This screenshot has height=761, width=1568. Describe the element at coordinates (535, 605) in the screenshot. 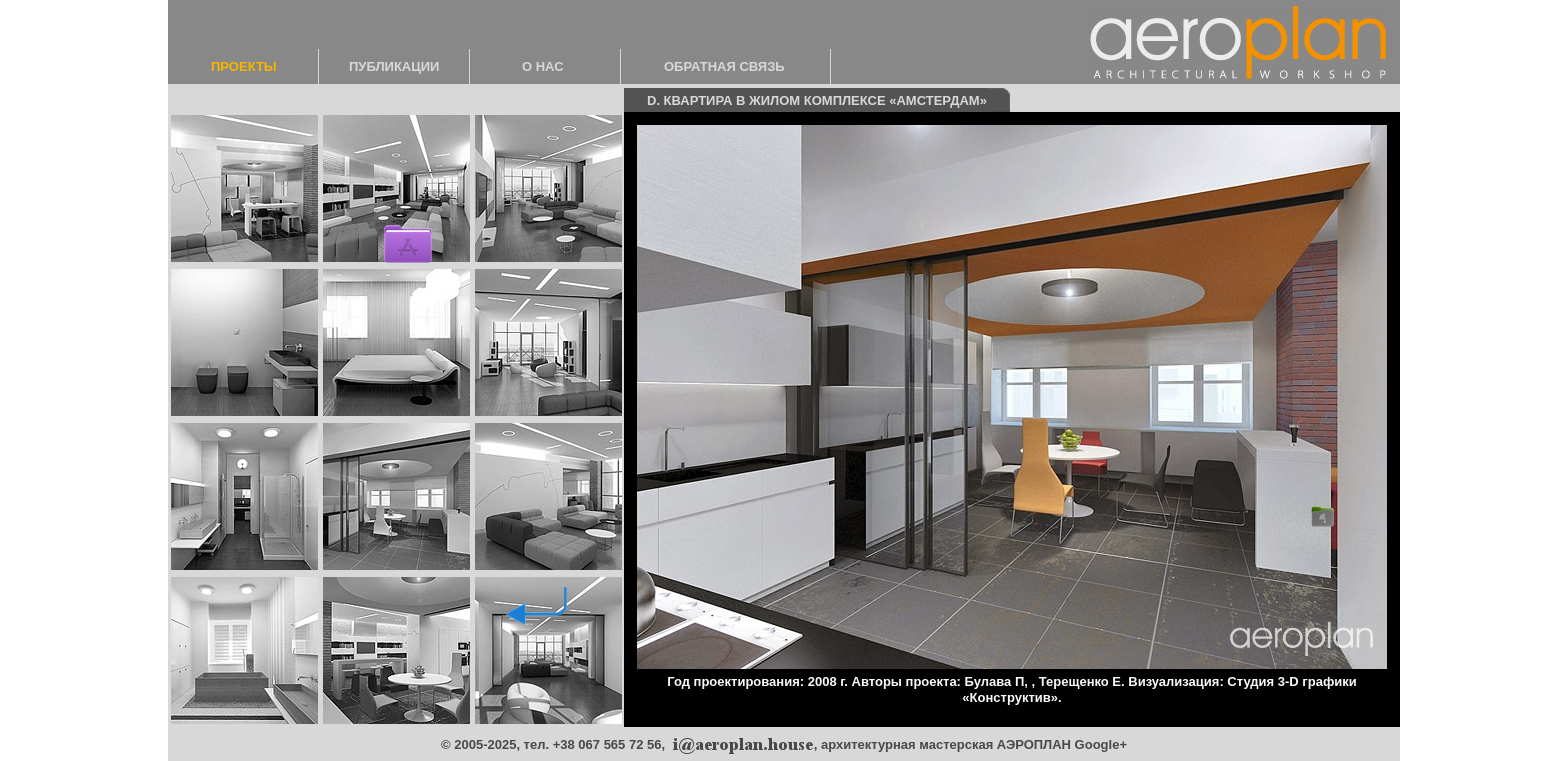

I see `reply to the sender of this email` at that location.